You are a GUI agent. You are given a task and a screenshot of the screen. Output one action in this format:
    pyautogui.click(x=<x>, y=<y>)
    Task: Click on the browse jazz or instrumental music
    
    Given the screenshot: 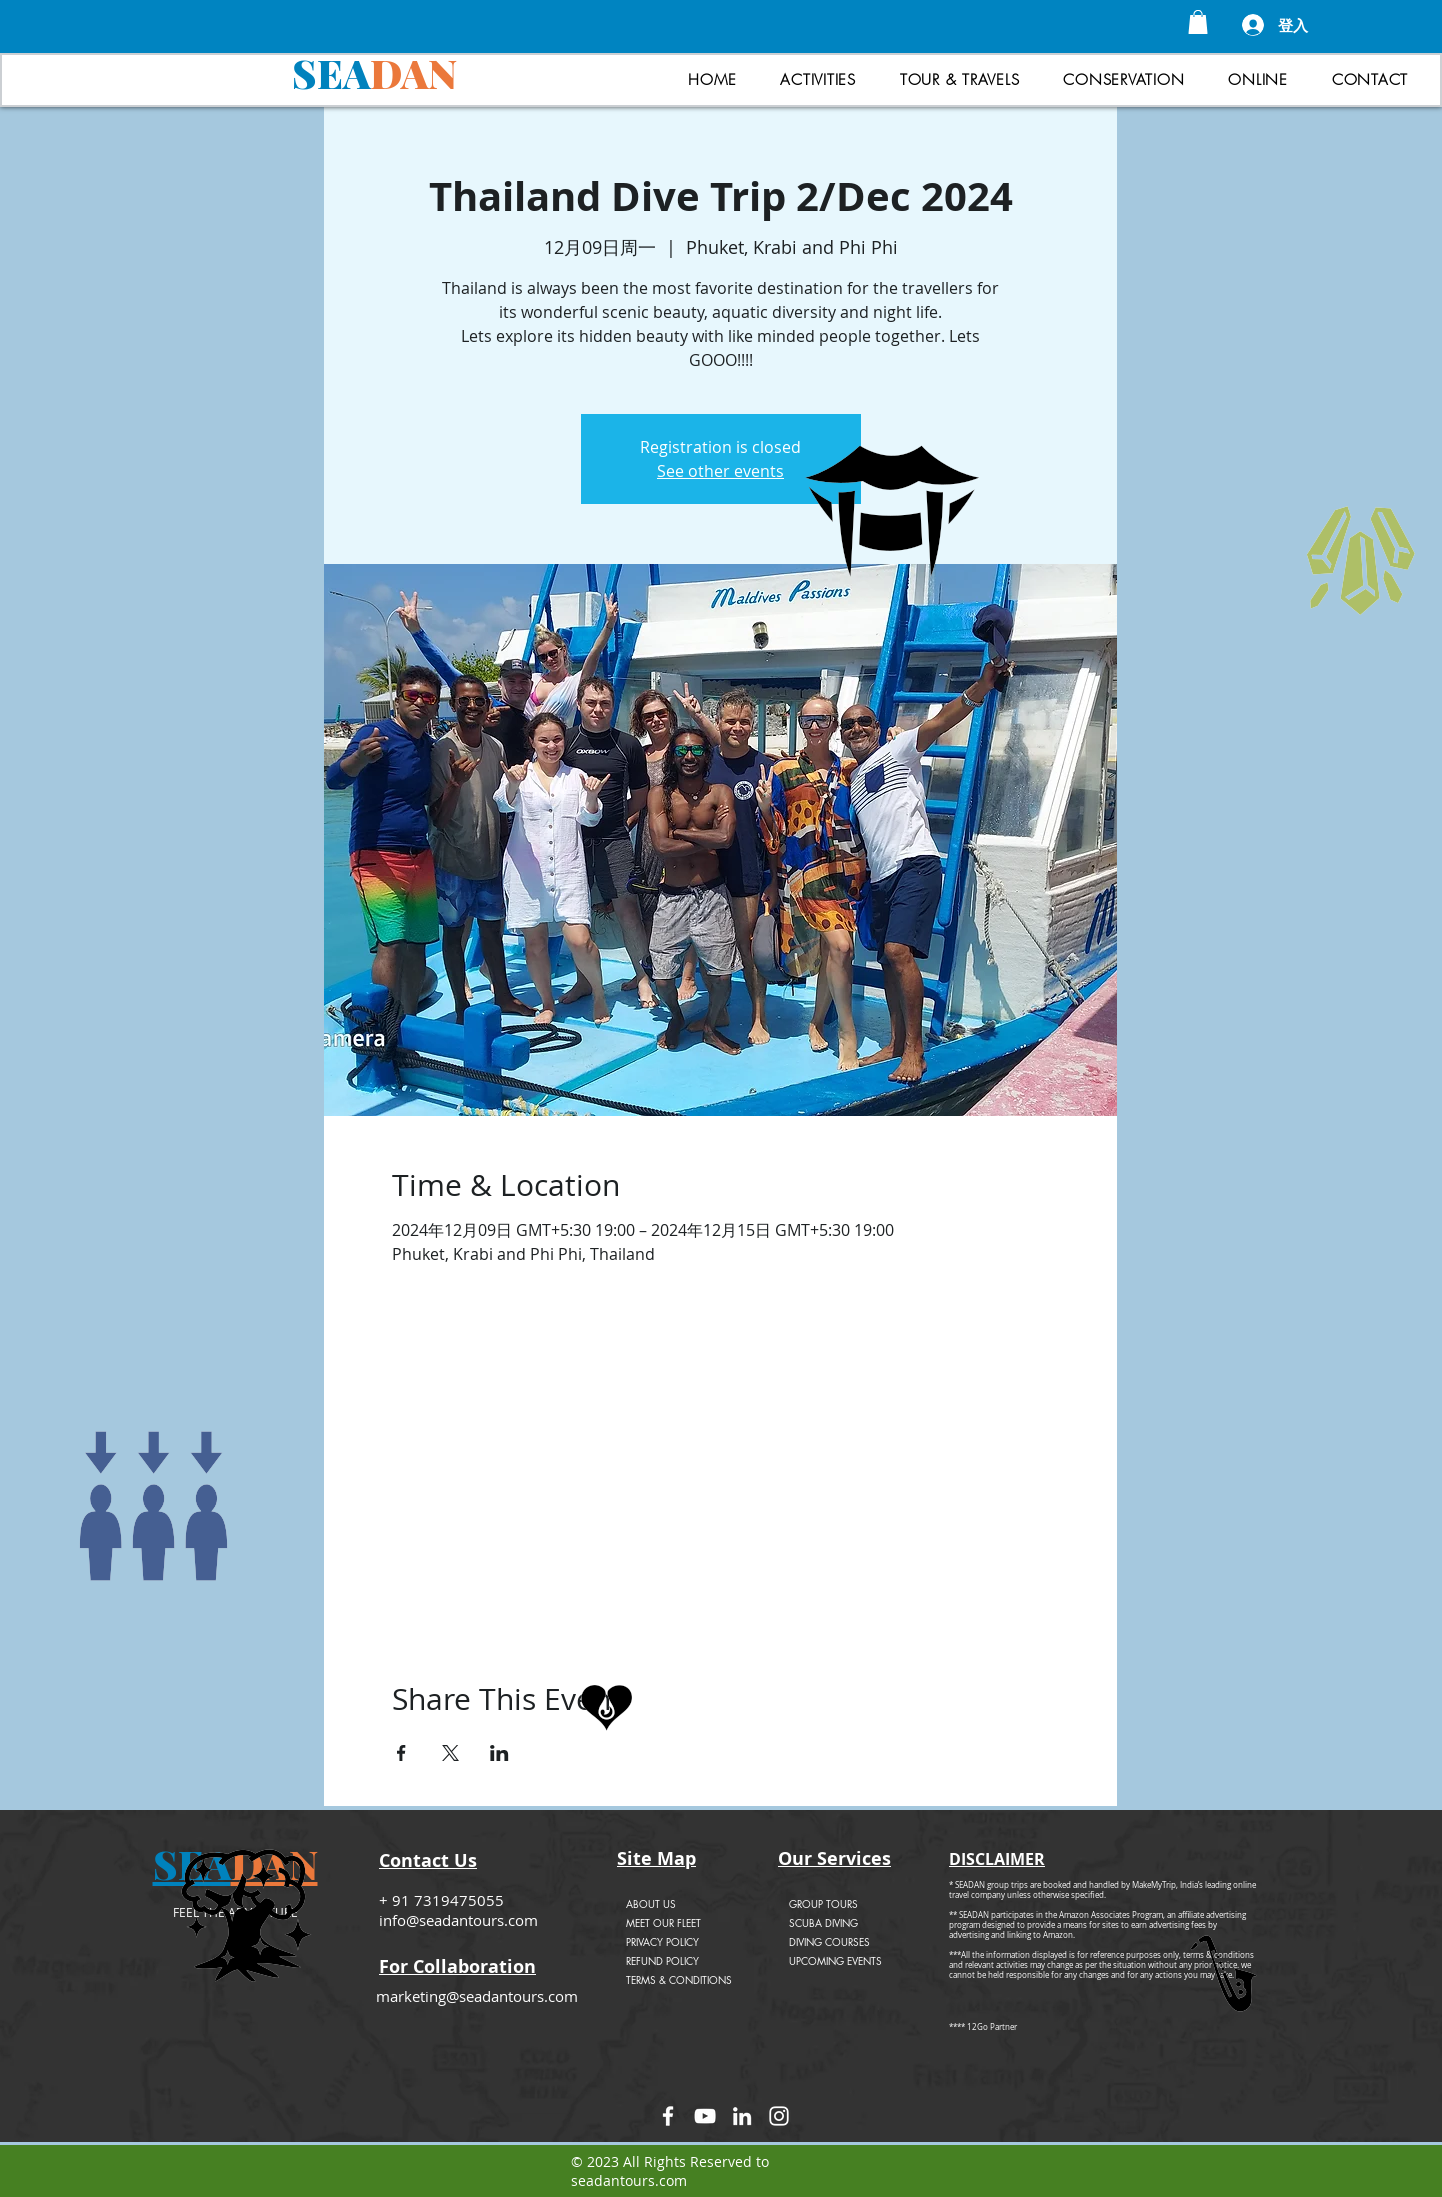 What is the action you would take?
    pyautogui.click(x=1223, y=1973)
    